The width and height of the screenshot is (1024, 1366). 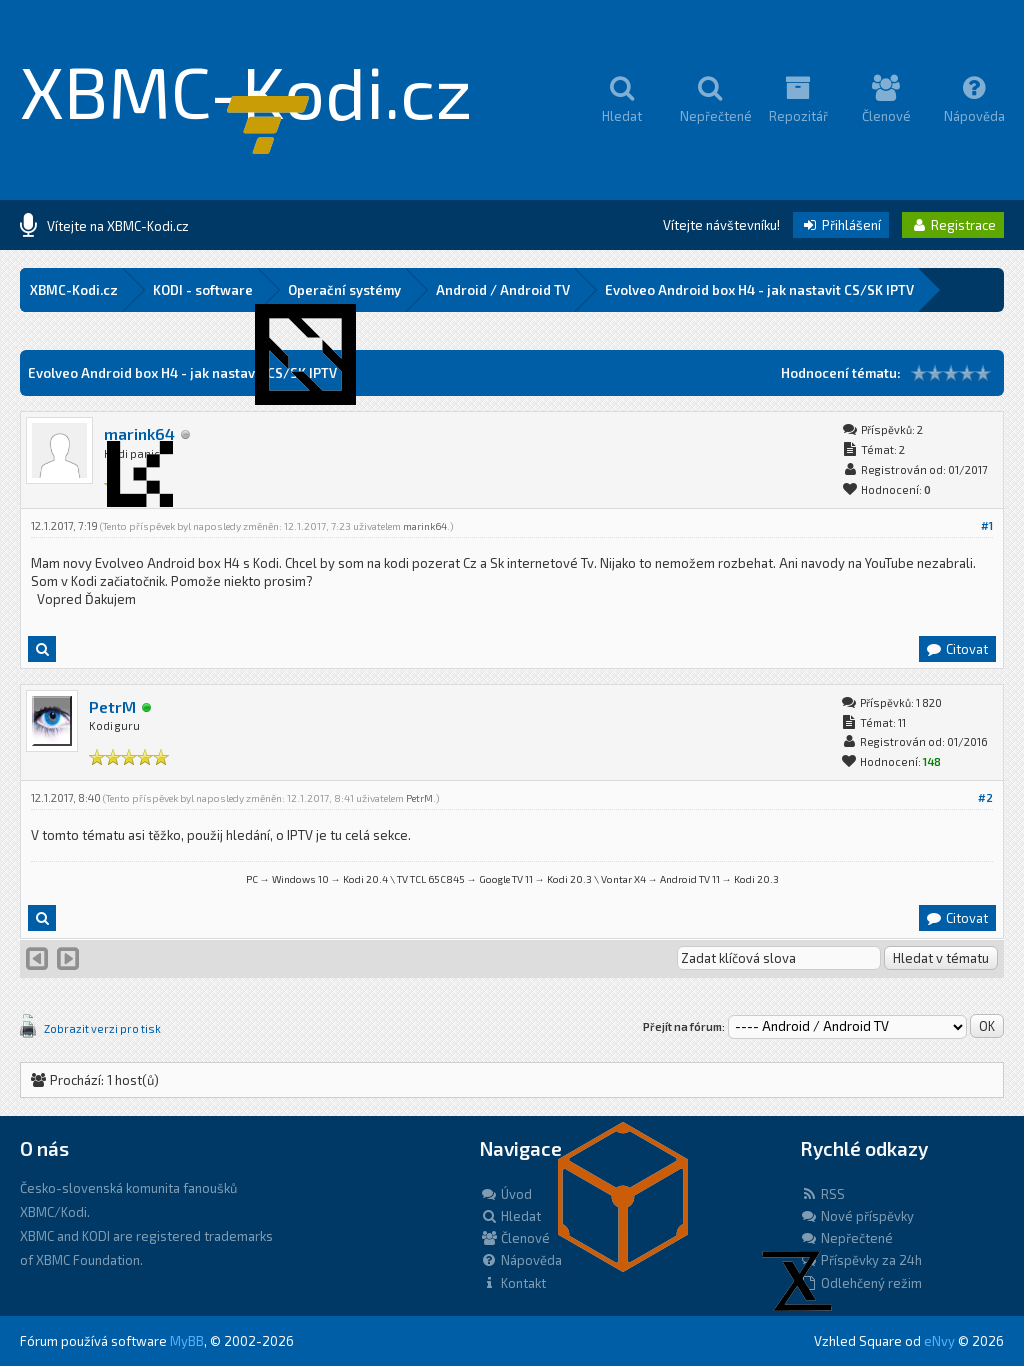 What do you see at coordinates (140, 474) in the screenshot?
I see `livekit logo - real-time audio/video platform branding` at bounding box center [140, 474].